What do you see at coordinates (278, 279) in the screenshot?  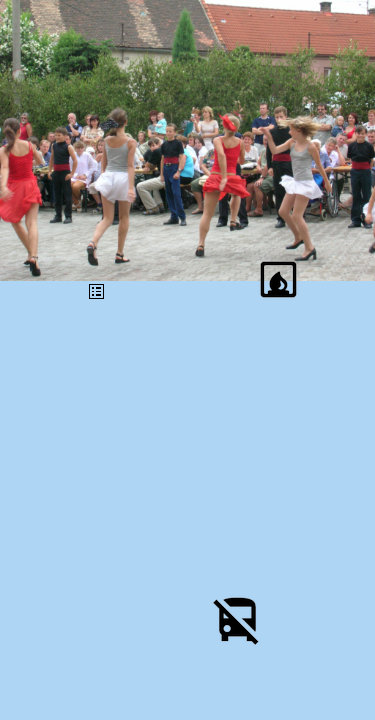 I see `access fireplace or heating controls` at bounding box center [278, 279].